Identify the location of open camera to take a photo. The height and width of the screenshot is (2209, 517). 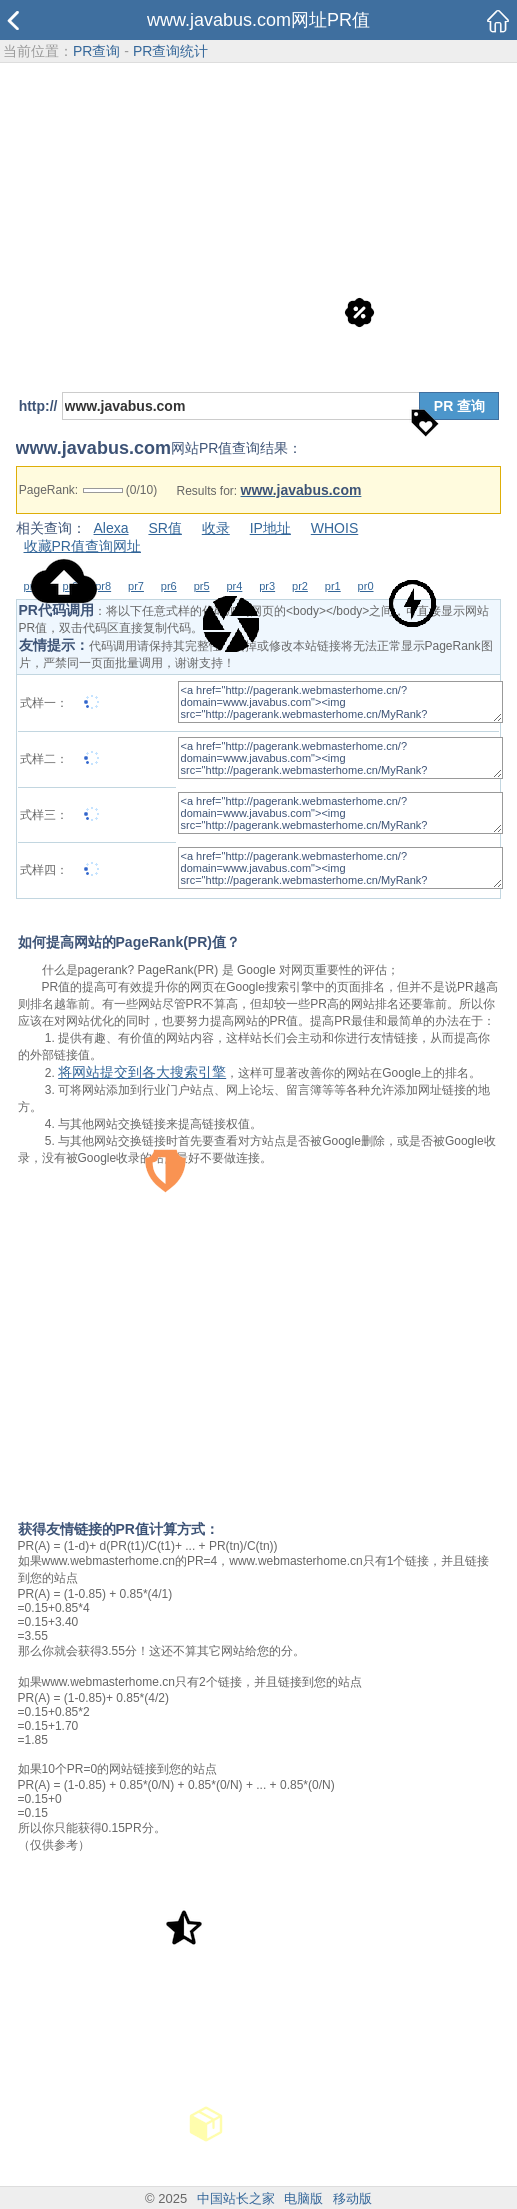
(231, 624).